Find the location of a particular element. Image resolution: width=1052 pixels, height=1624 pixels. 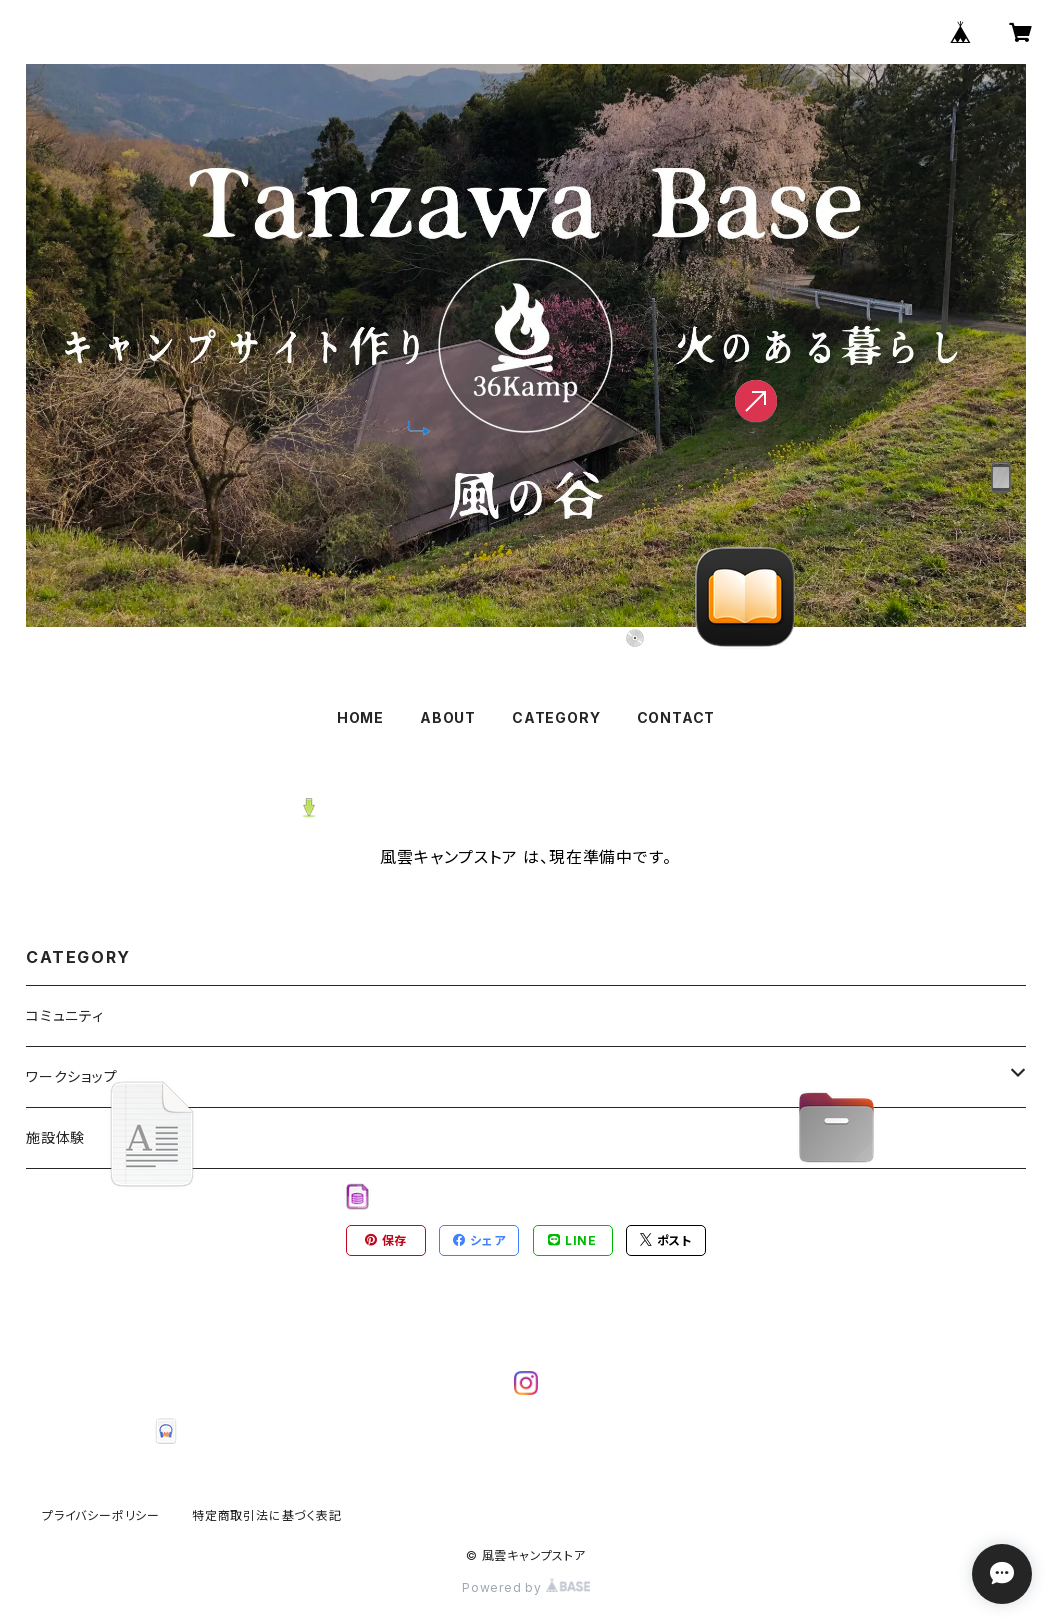

save the current file or document is located at coordinates (309, 808).